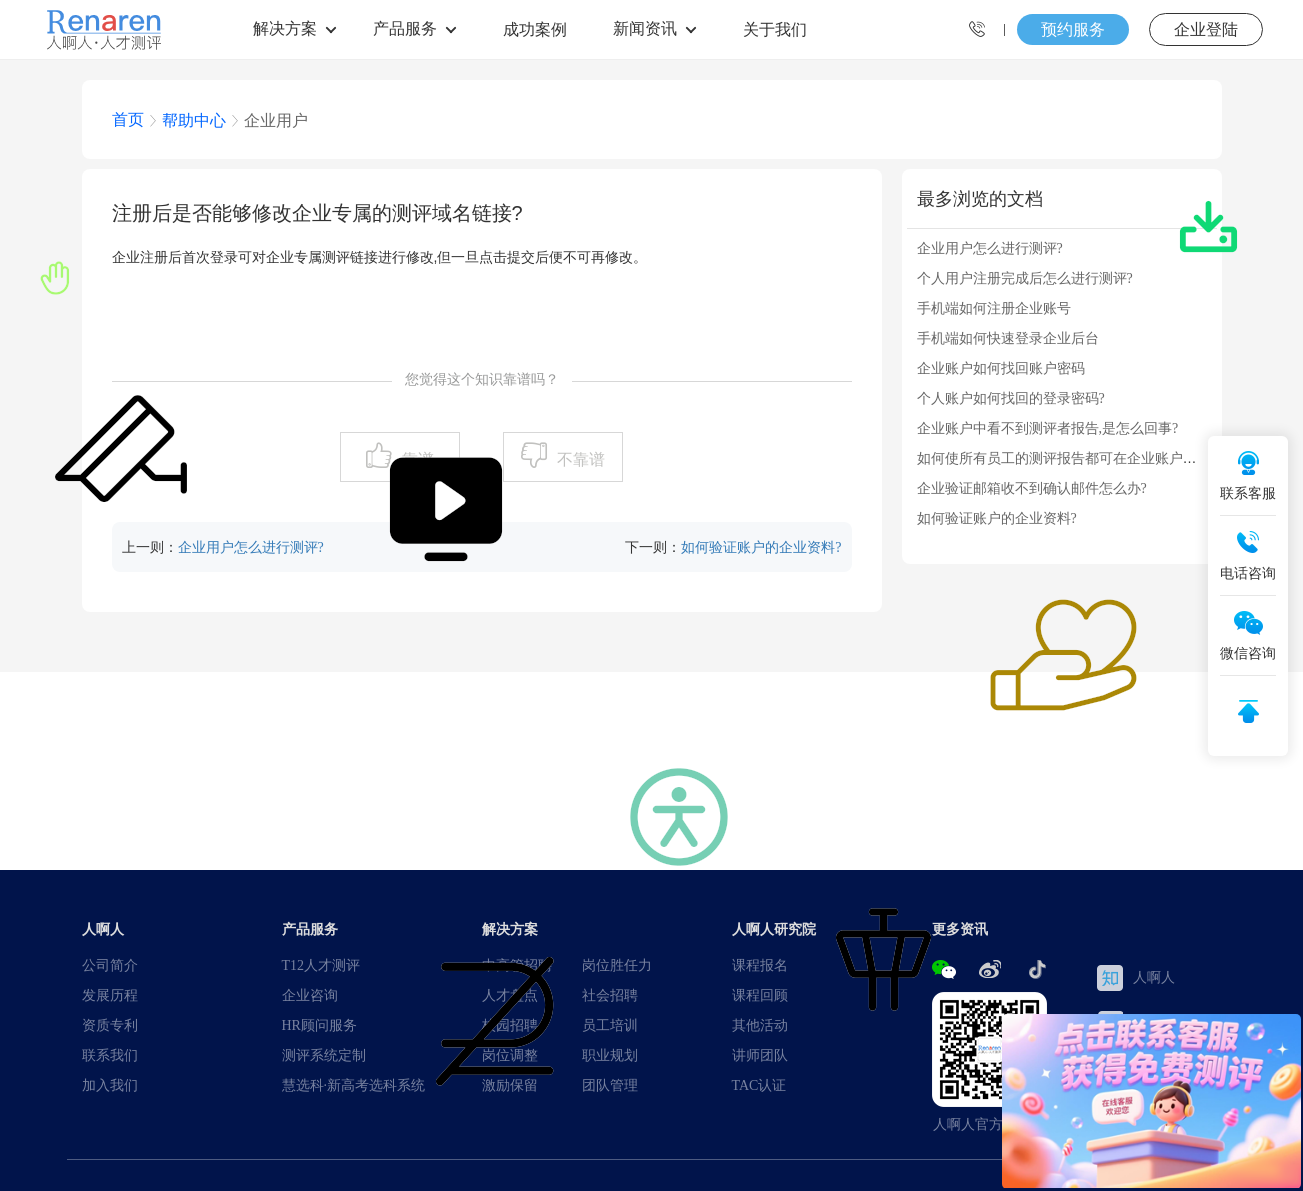 The width and height of the screenshot is (1303, 1191). What do you see at coordinates (121, 457) in the screenshot?
I see `access security camera settings` at bounding box center [121, 457].